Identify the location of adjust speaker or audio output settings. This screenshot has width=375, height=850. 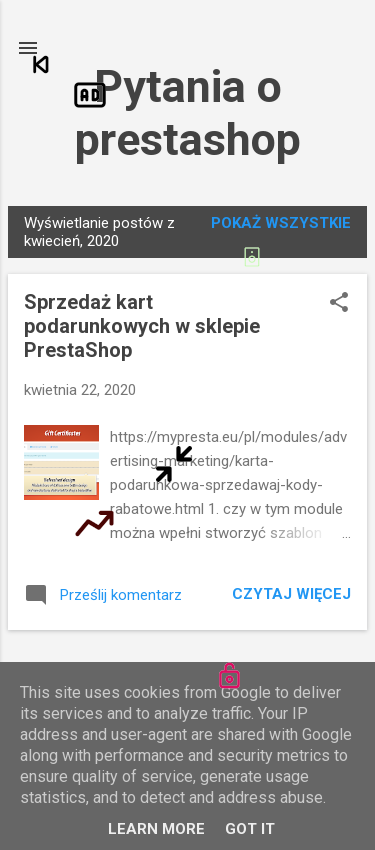
(252, 257).